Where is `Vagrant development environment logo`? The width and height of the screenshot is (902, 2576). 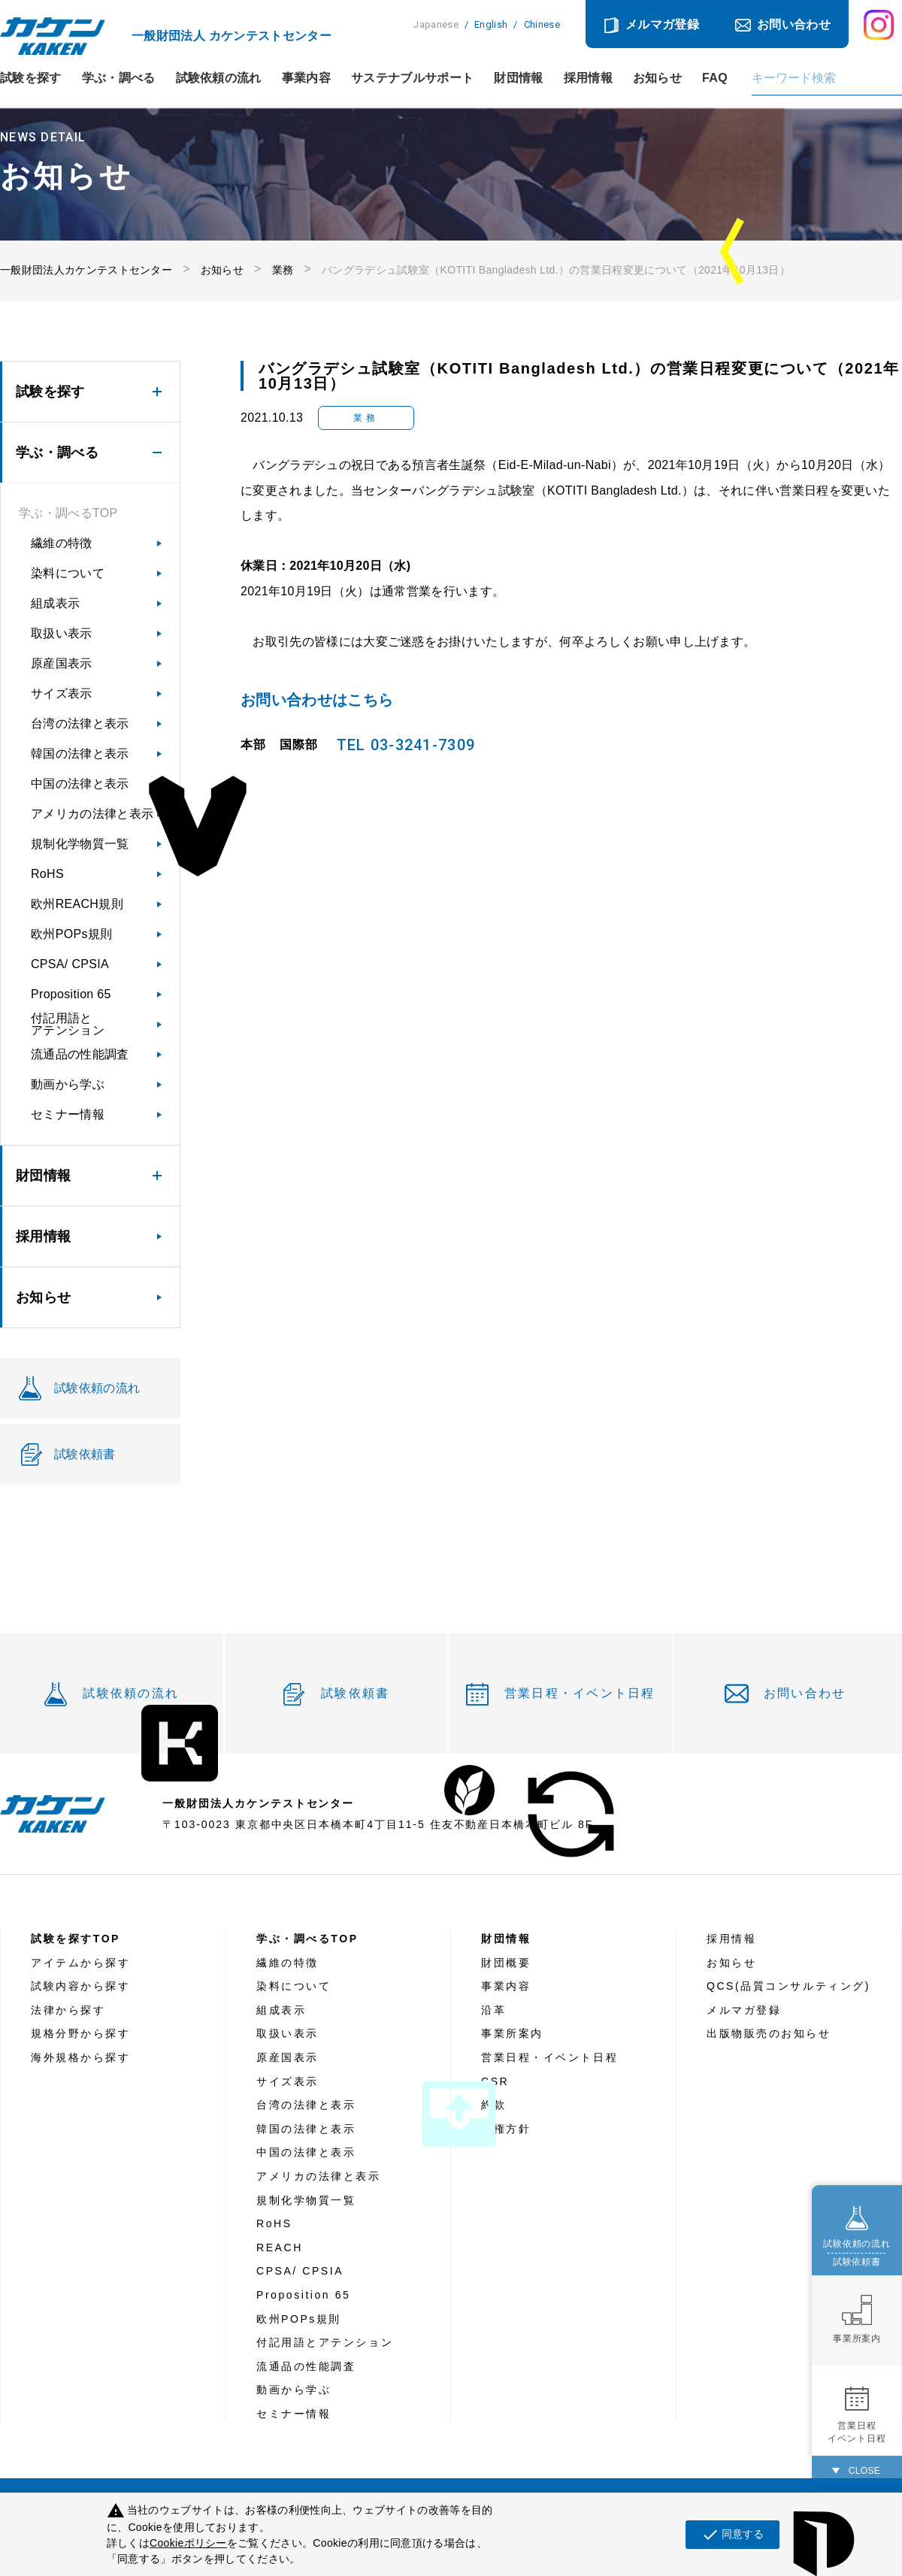
Vagrant development environment logo is located at coordinates (198, 826).